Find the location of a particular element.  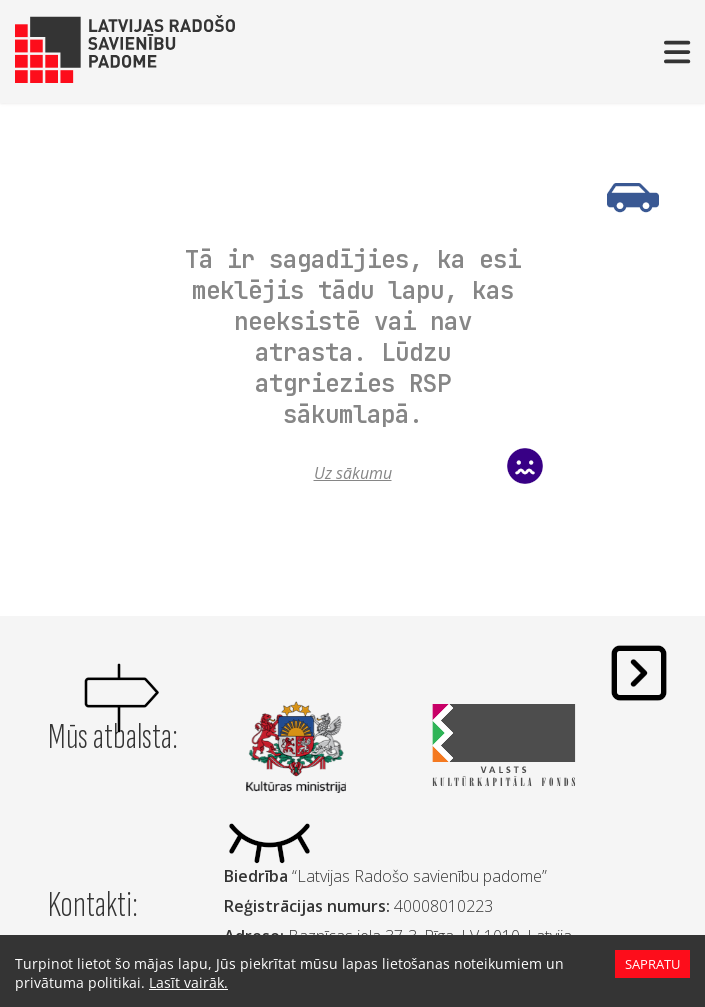

navigate to the next item or page is located at coordinates (639, 673).